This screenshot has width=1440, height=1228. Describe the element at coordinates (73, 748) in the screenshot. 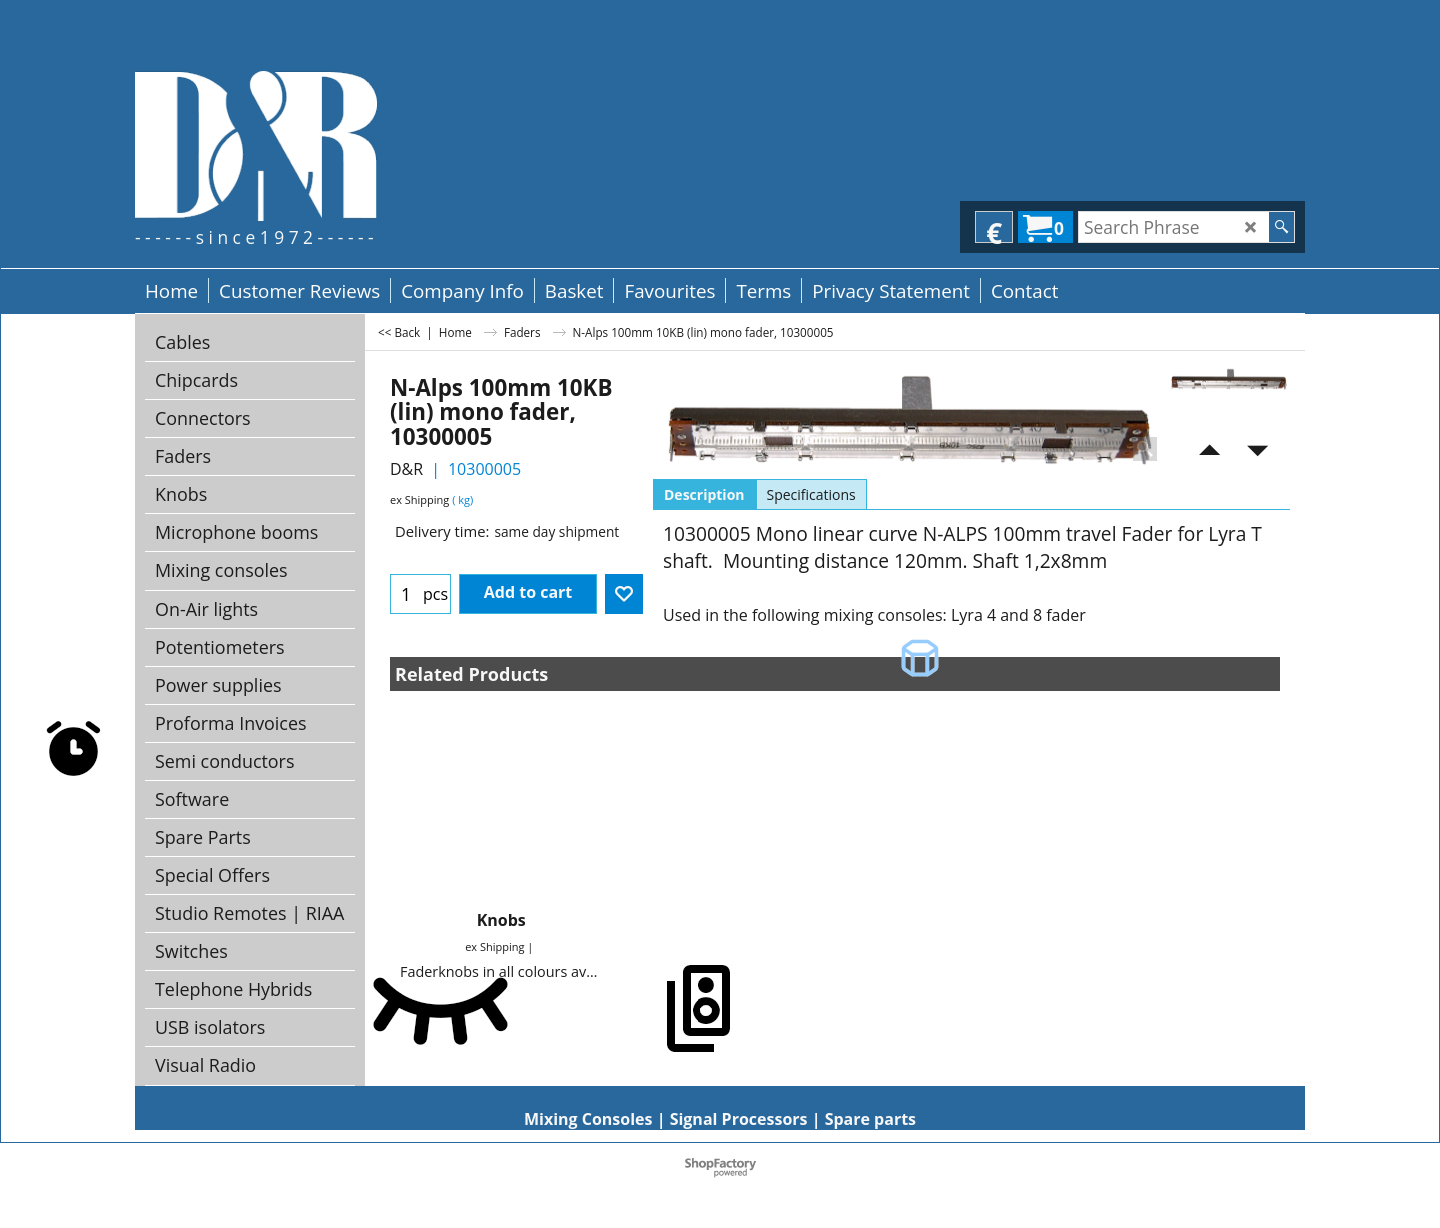

I see `set or manage alarms` at that location.